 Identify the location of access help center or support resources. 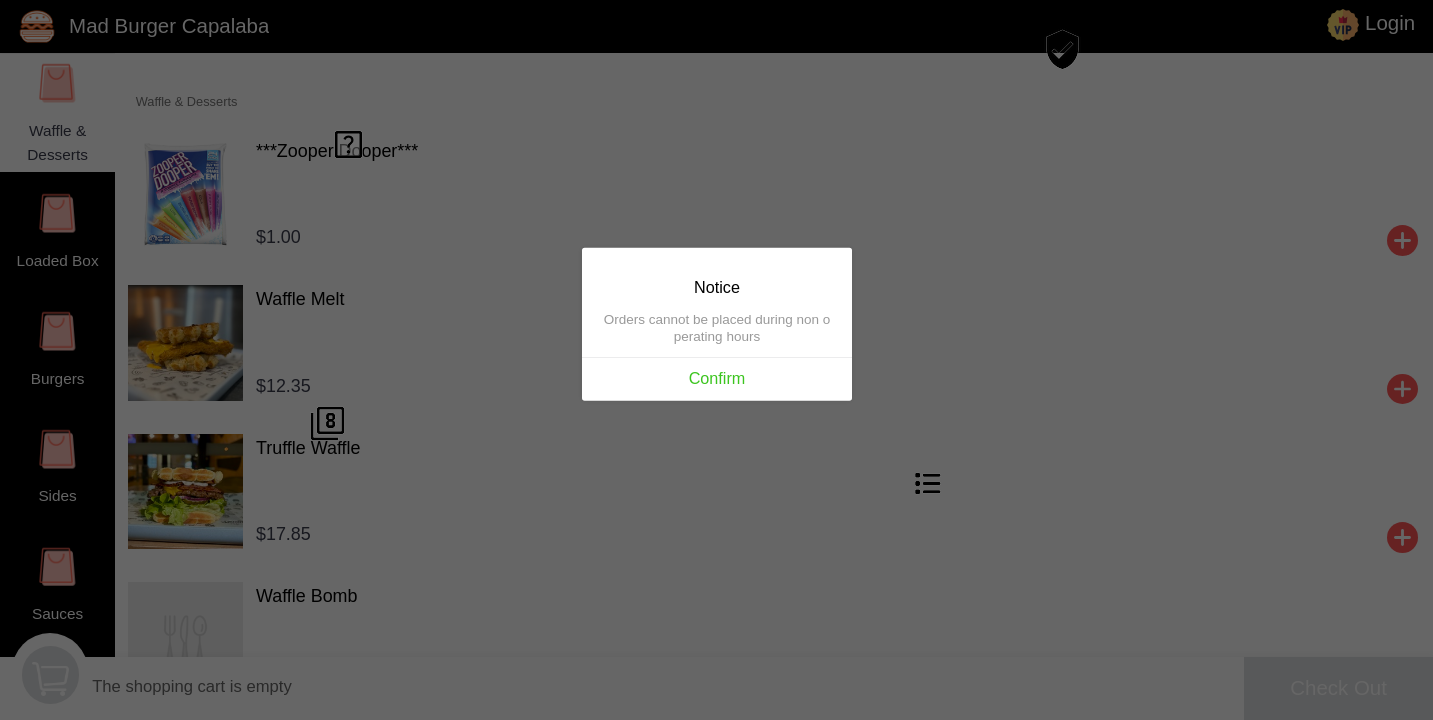
(348, 144).